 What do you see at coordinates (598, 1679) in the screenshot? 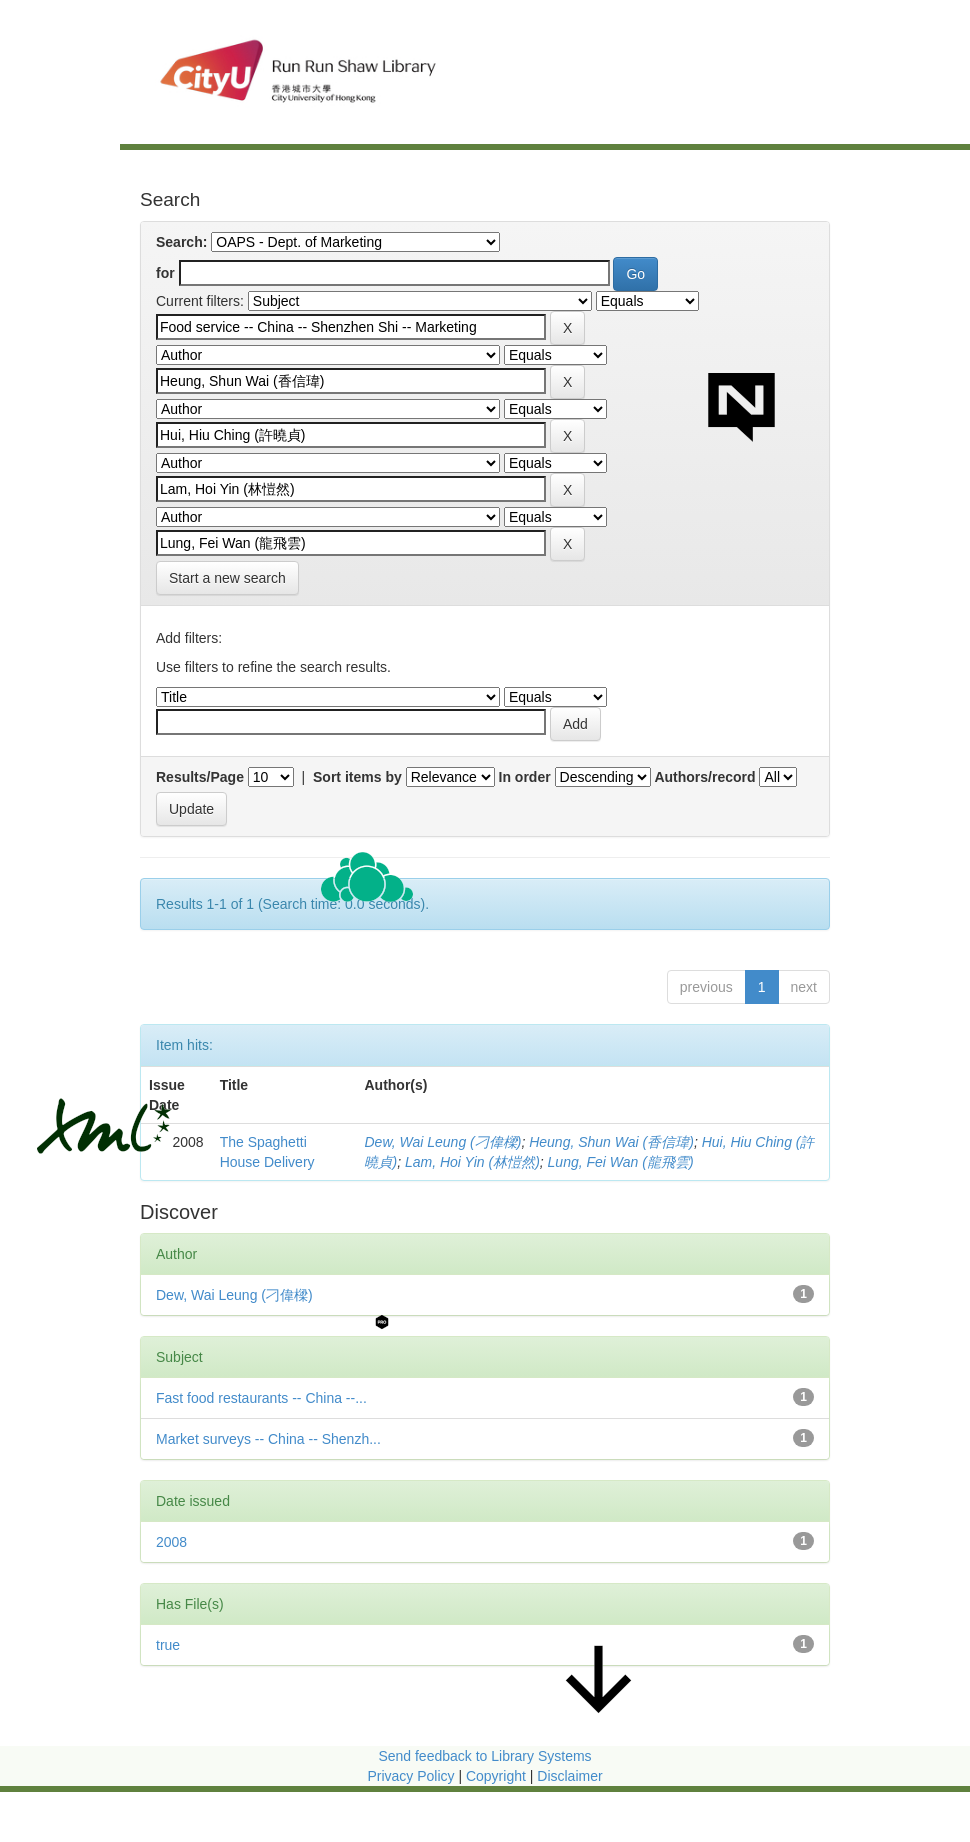
I see `scroll down or view more content` at bounding box center [598, 1679].